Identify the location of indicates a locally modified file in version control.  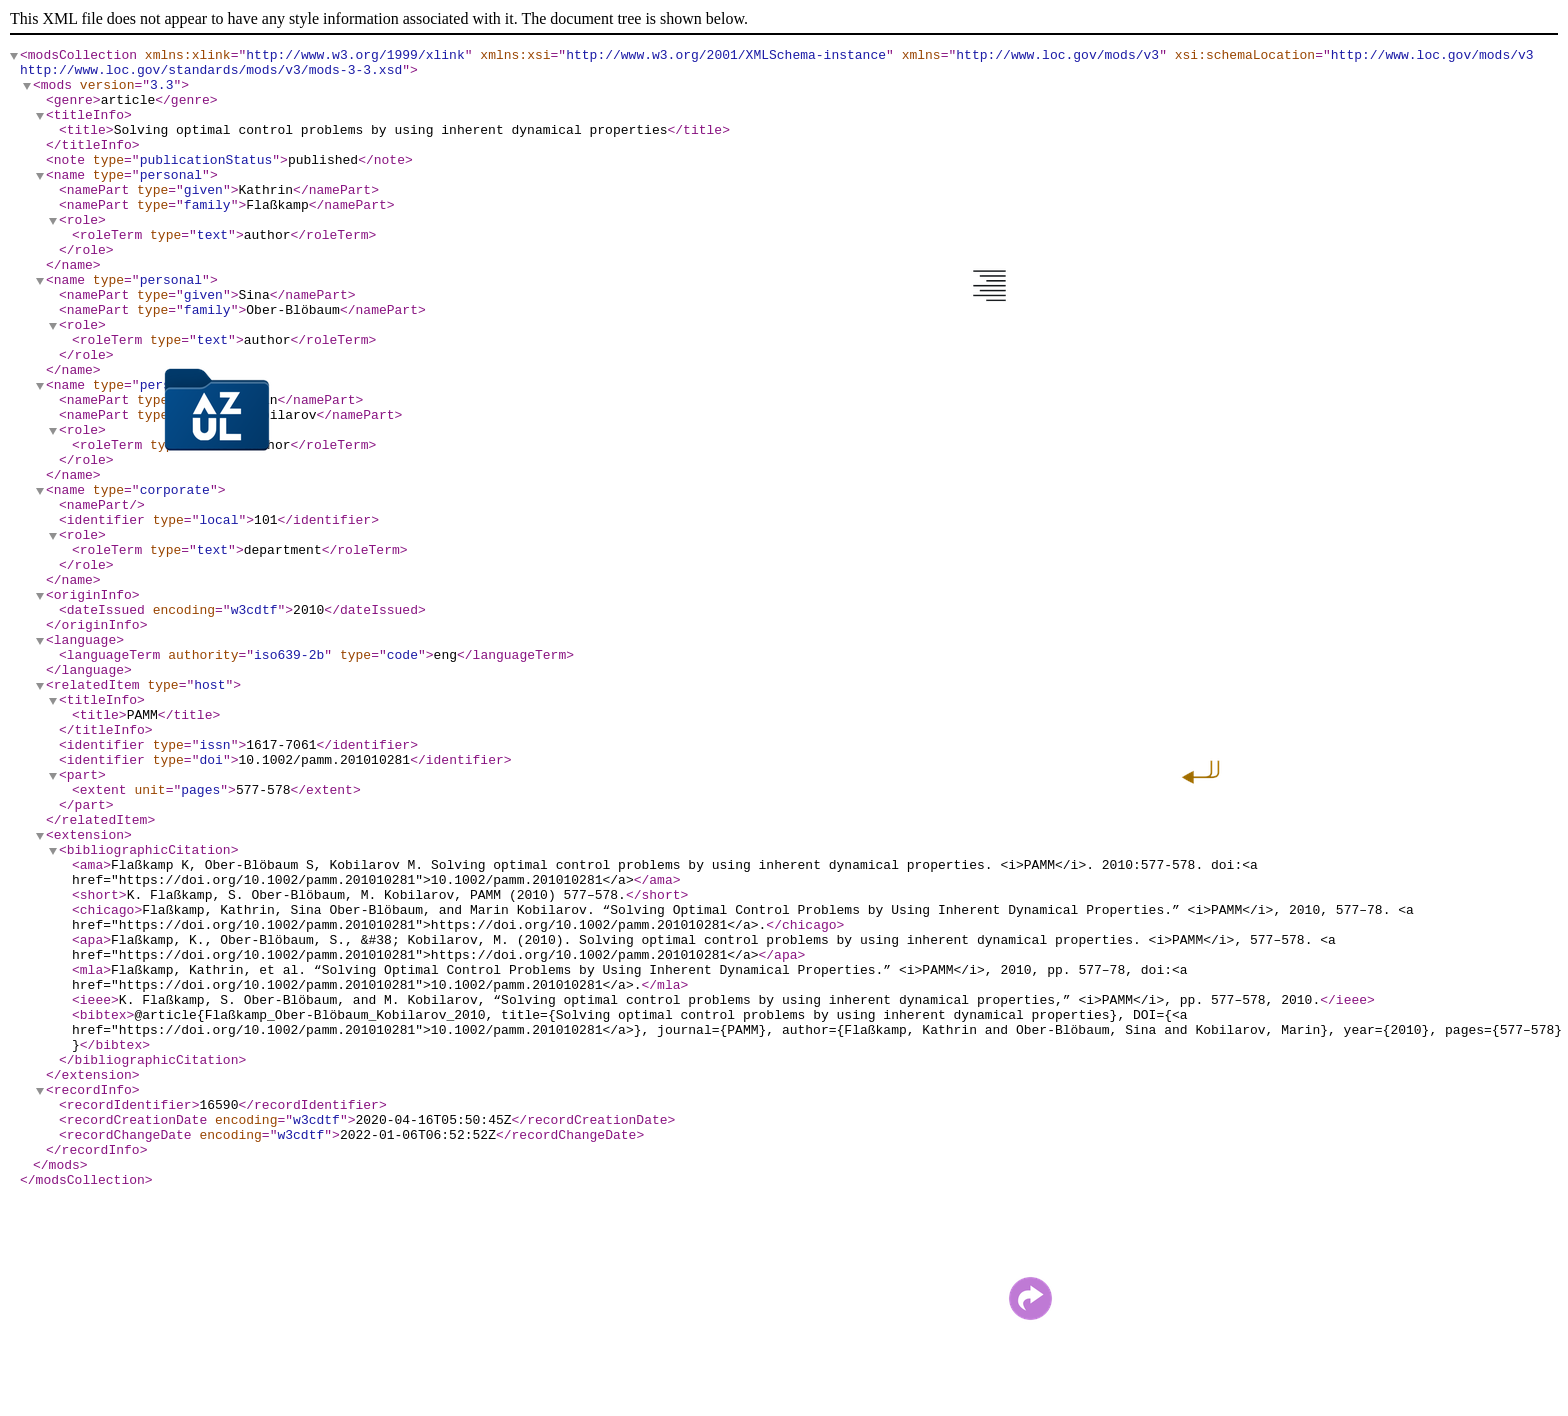
(1030, 1298).